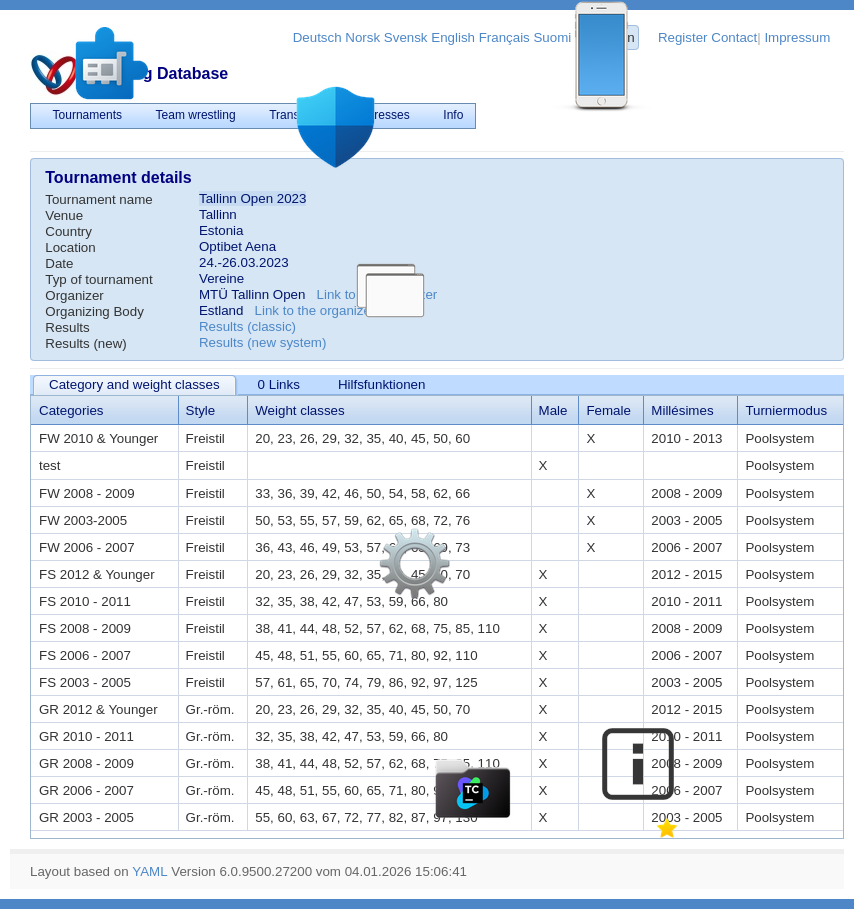 The image size is (854, 909). I want to click on represents a connected iPhone device, so click(601, 56).